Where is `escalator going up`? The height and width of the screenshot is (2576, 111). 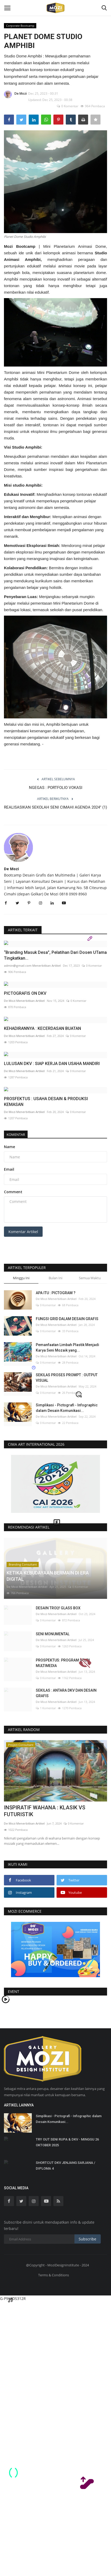
escalator going up is located at coordinates (87, 2483).